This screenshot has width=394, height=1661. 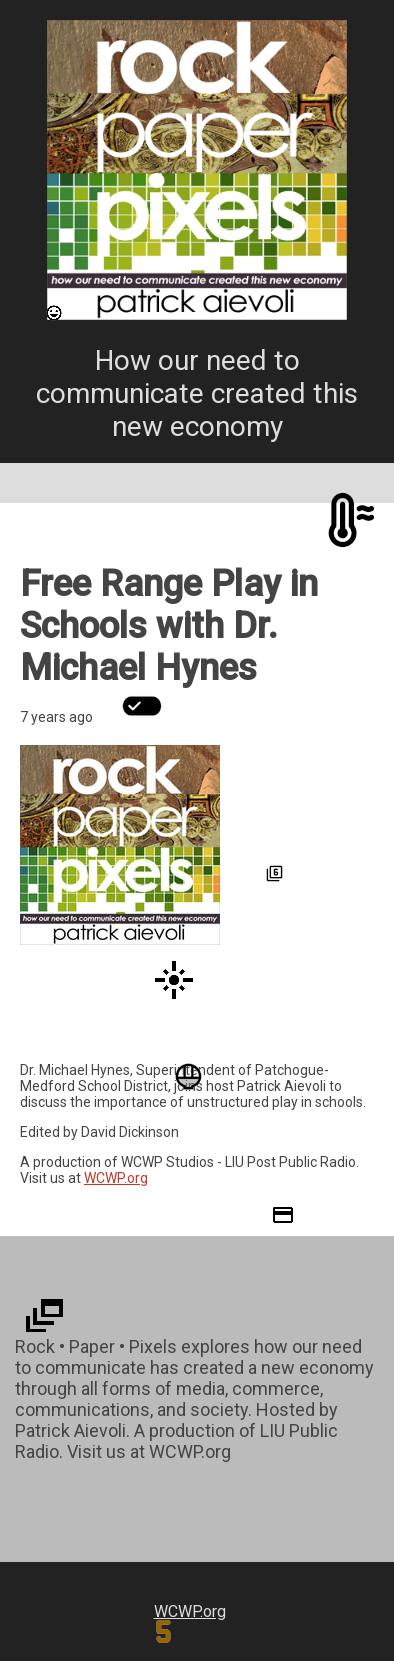 What do you see at coordinates (54, 313) in the screenshot?
I see `insert an emoji or emoticon` at bounding box center [54, 313].